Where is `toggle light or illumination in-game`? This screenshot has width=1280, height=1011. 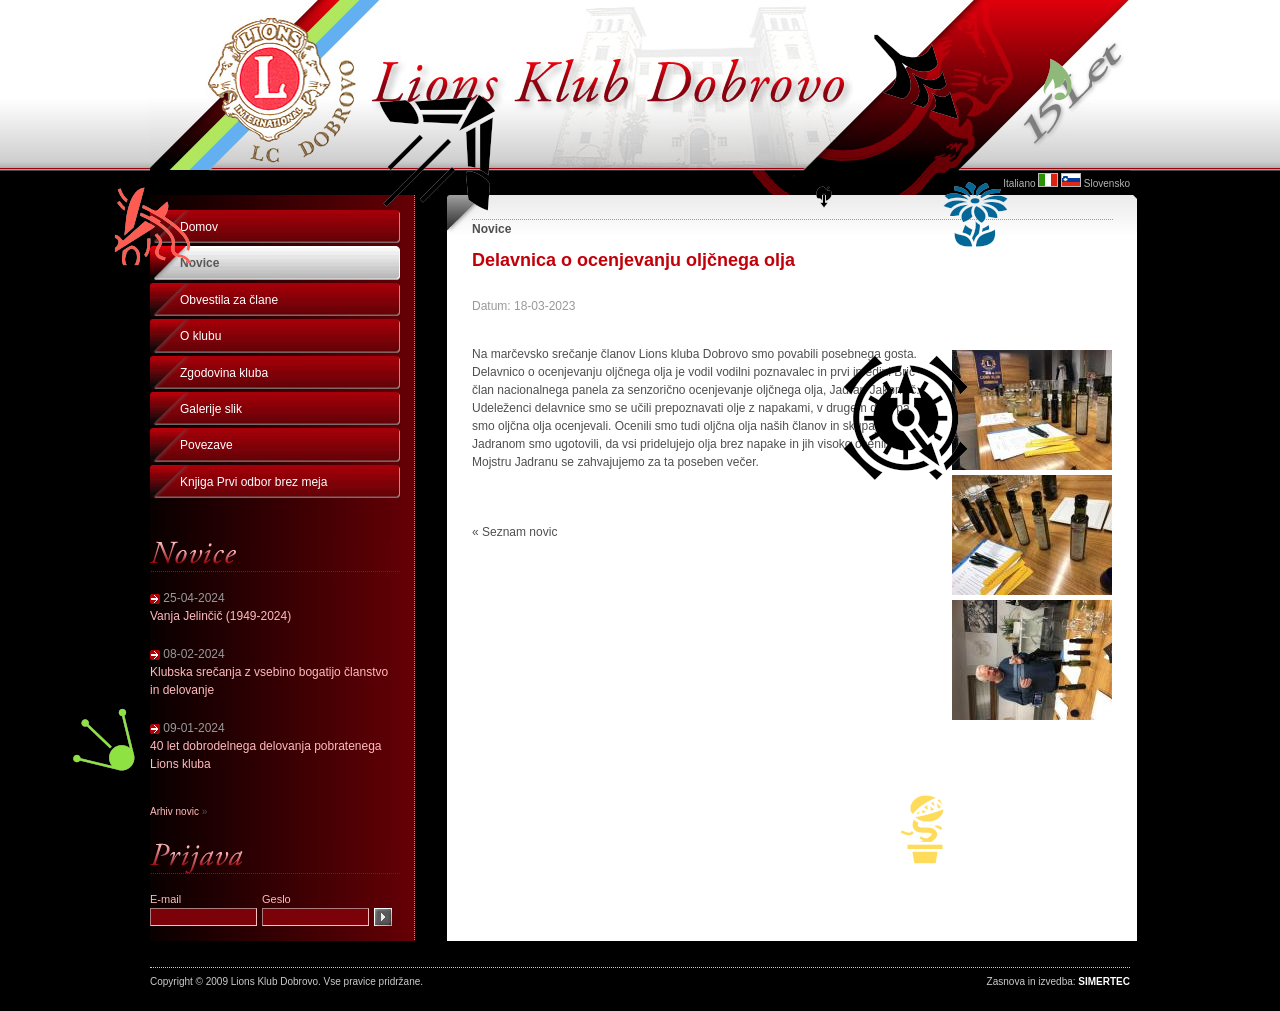
toggle light or illumination in-game is located at coordinates (1056, 79).